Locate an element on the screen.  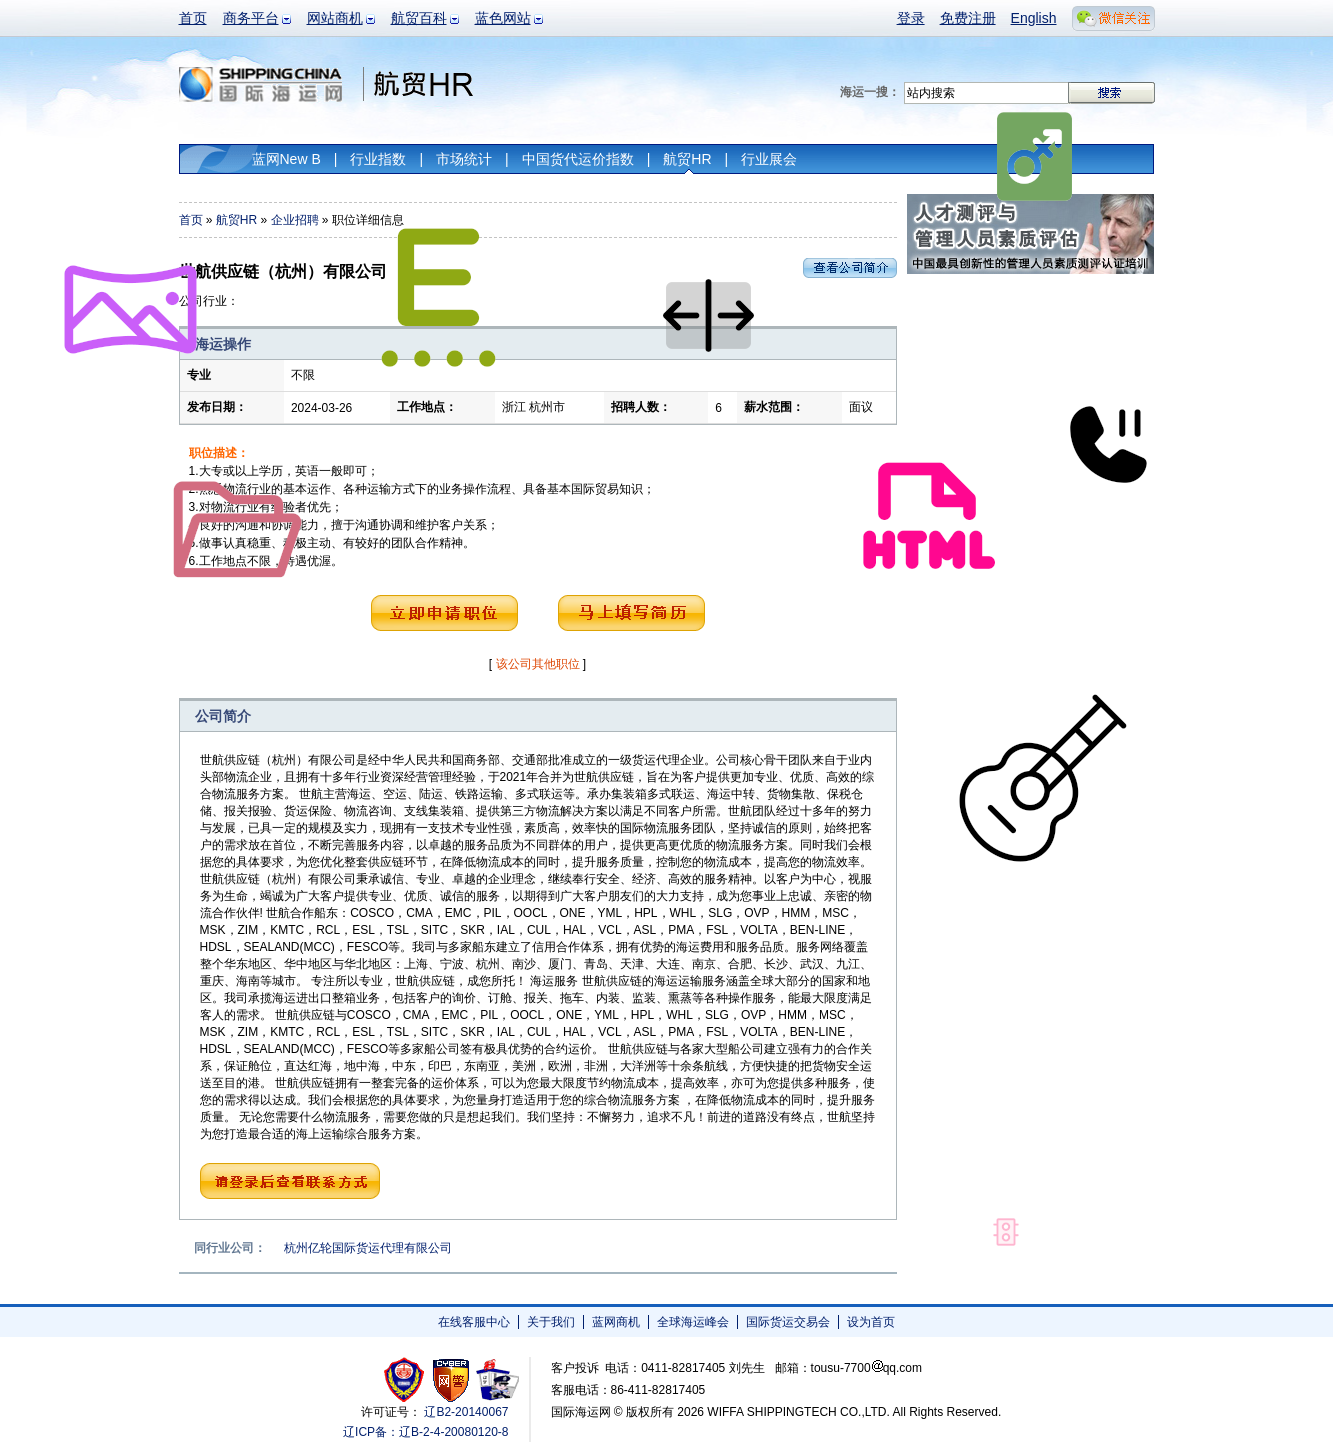
indicates transgender or gender-diverse identity option is located at coordinates (1034, 156).